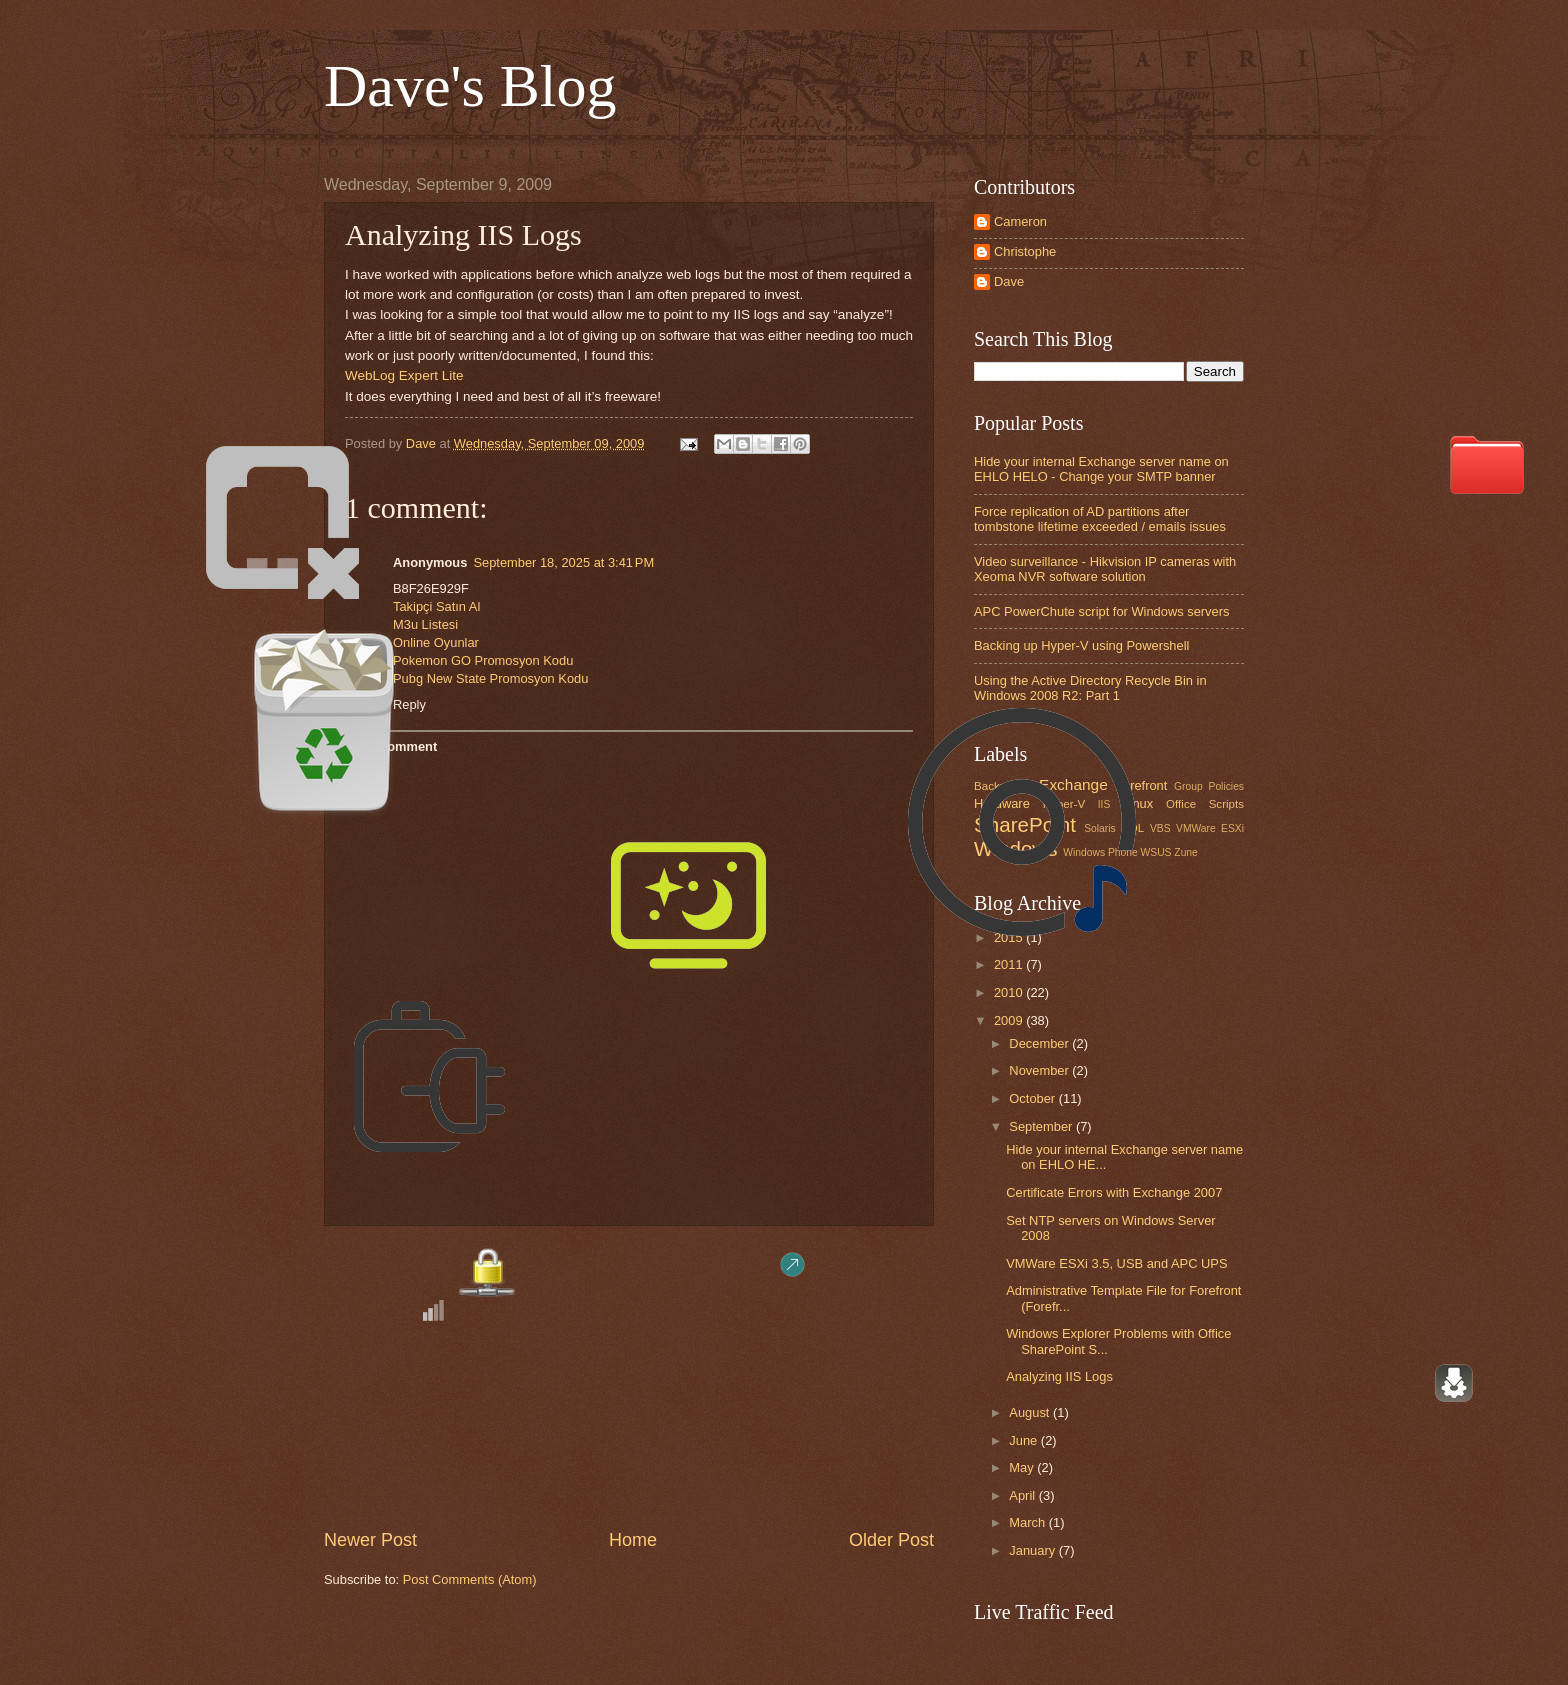  What do you see at coordinates (792, 1264) in the screenshot?
I see `indicates a symbolic link or shortcut to another file` at bounding box center [792, 1264].